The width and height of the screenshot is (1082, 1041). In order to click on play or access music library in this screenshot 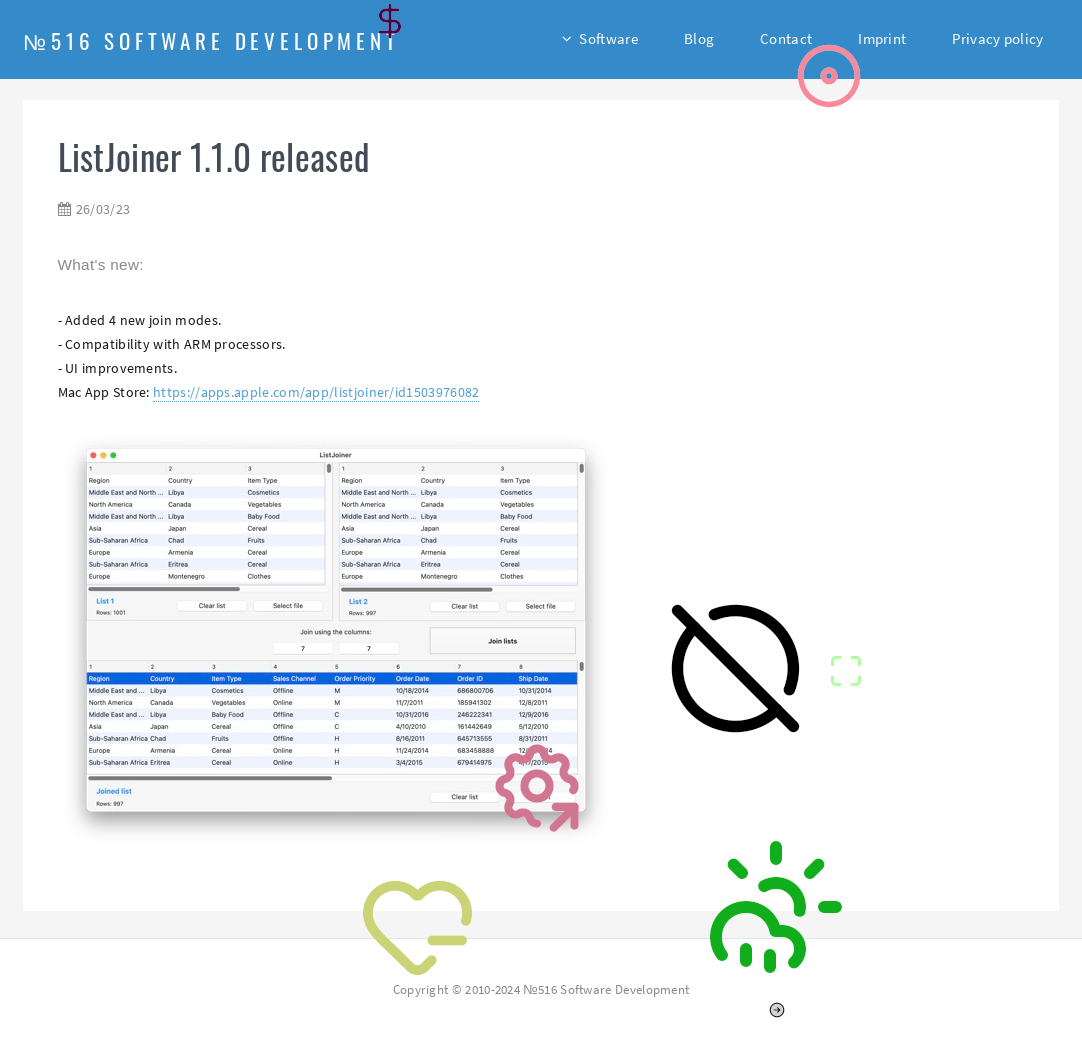, I will do `click(829, 76)`.